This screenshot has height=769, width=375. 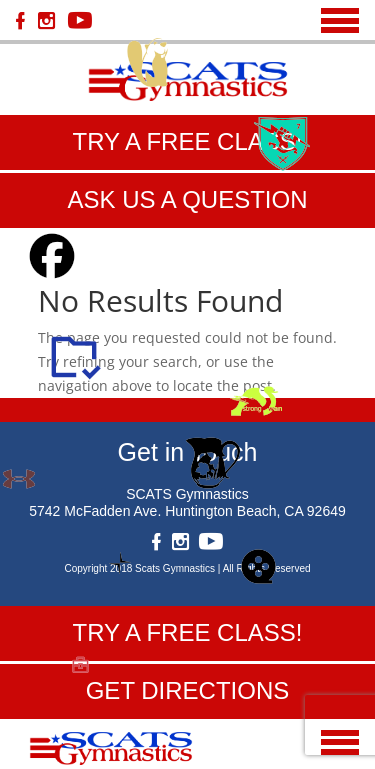 I want to click on strongSwan VPN client application, so click(x=256, y=401).